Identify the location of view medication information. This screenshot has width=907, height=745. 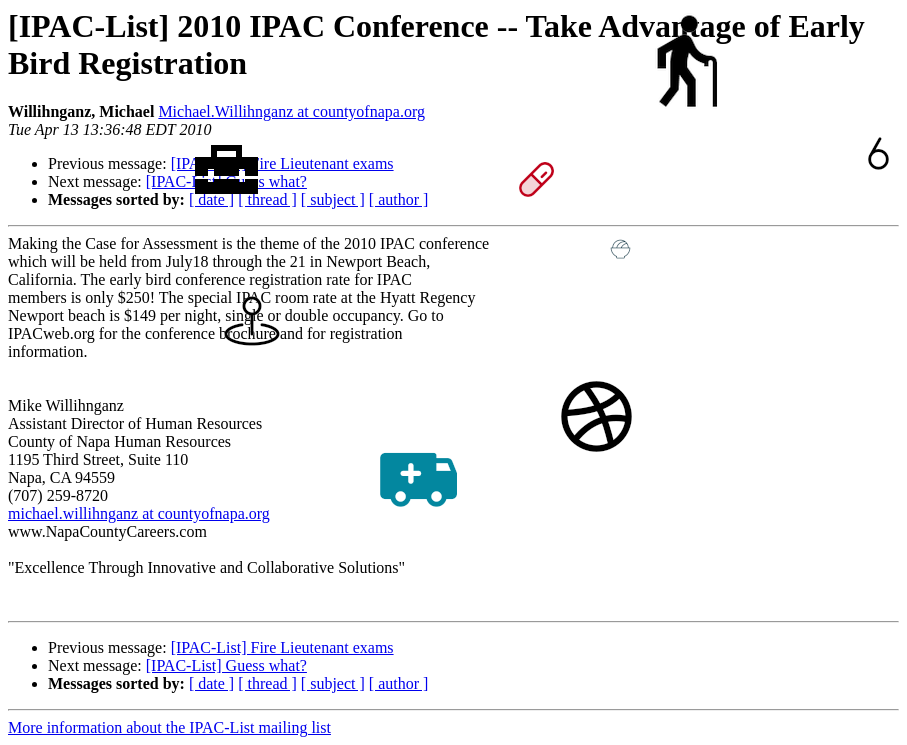
(536, 179).